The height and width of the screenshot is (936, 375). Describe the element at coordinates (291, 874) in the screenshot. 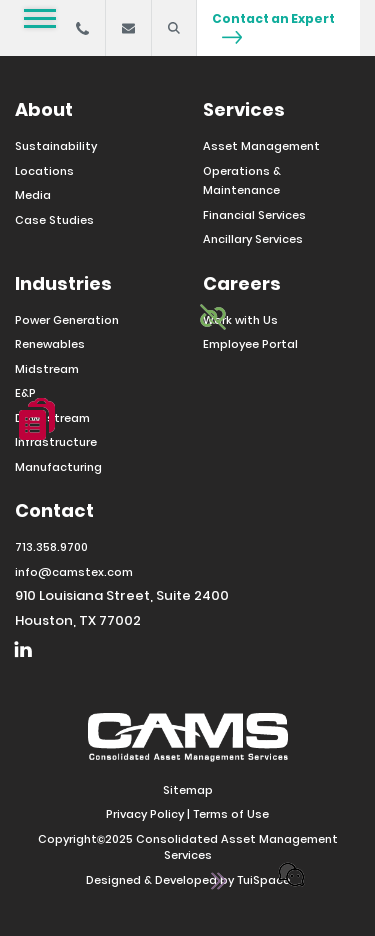

I see `open wechat messaging app` at that location.